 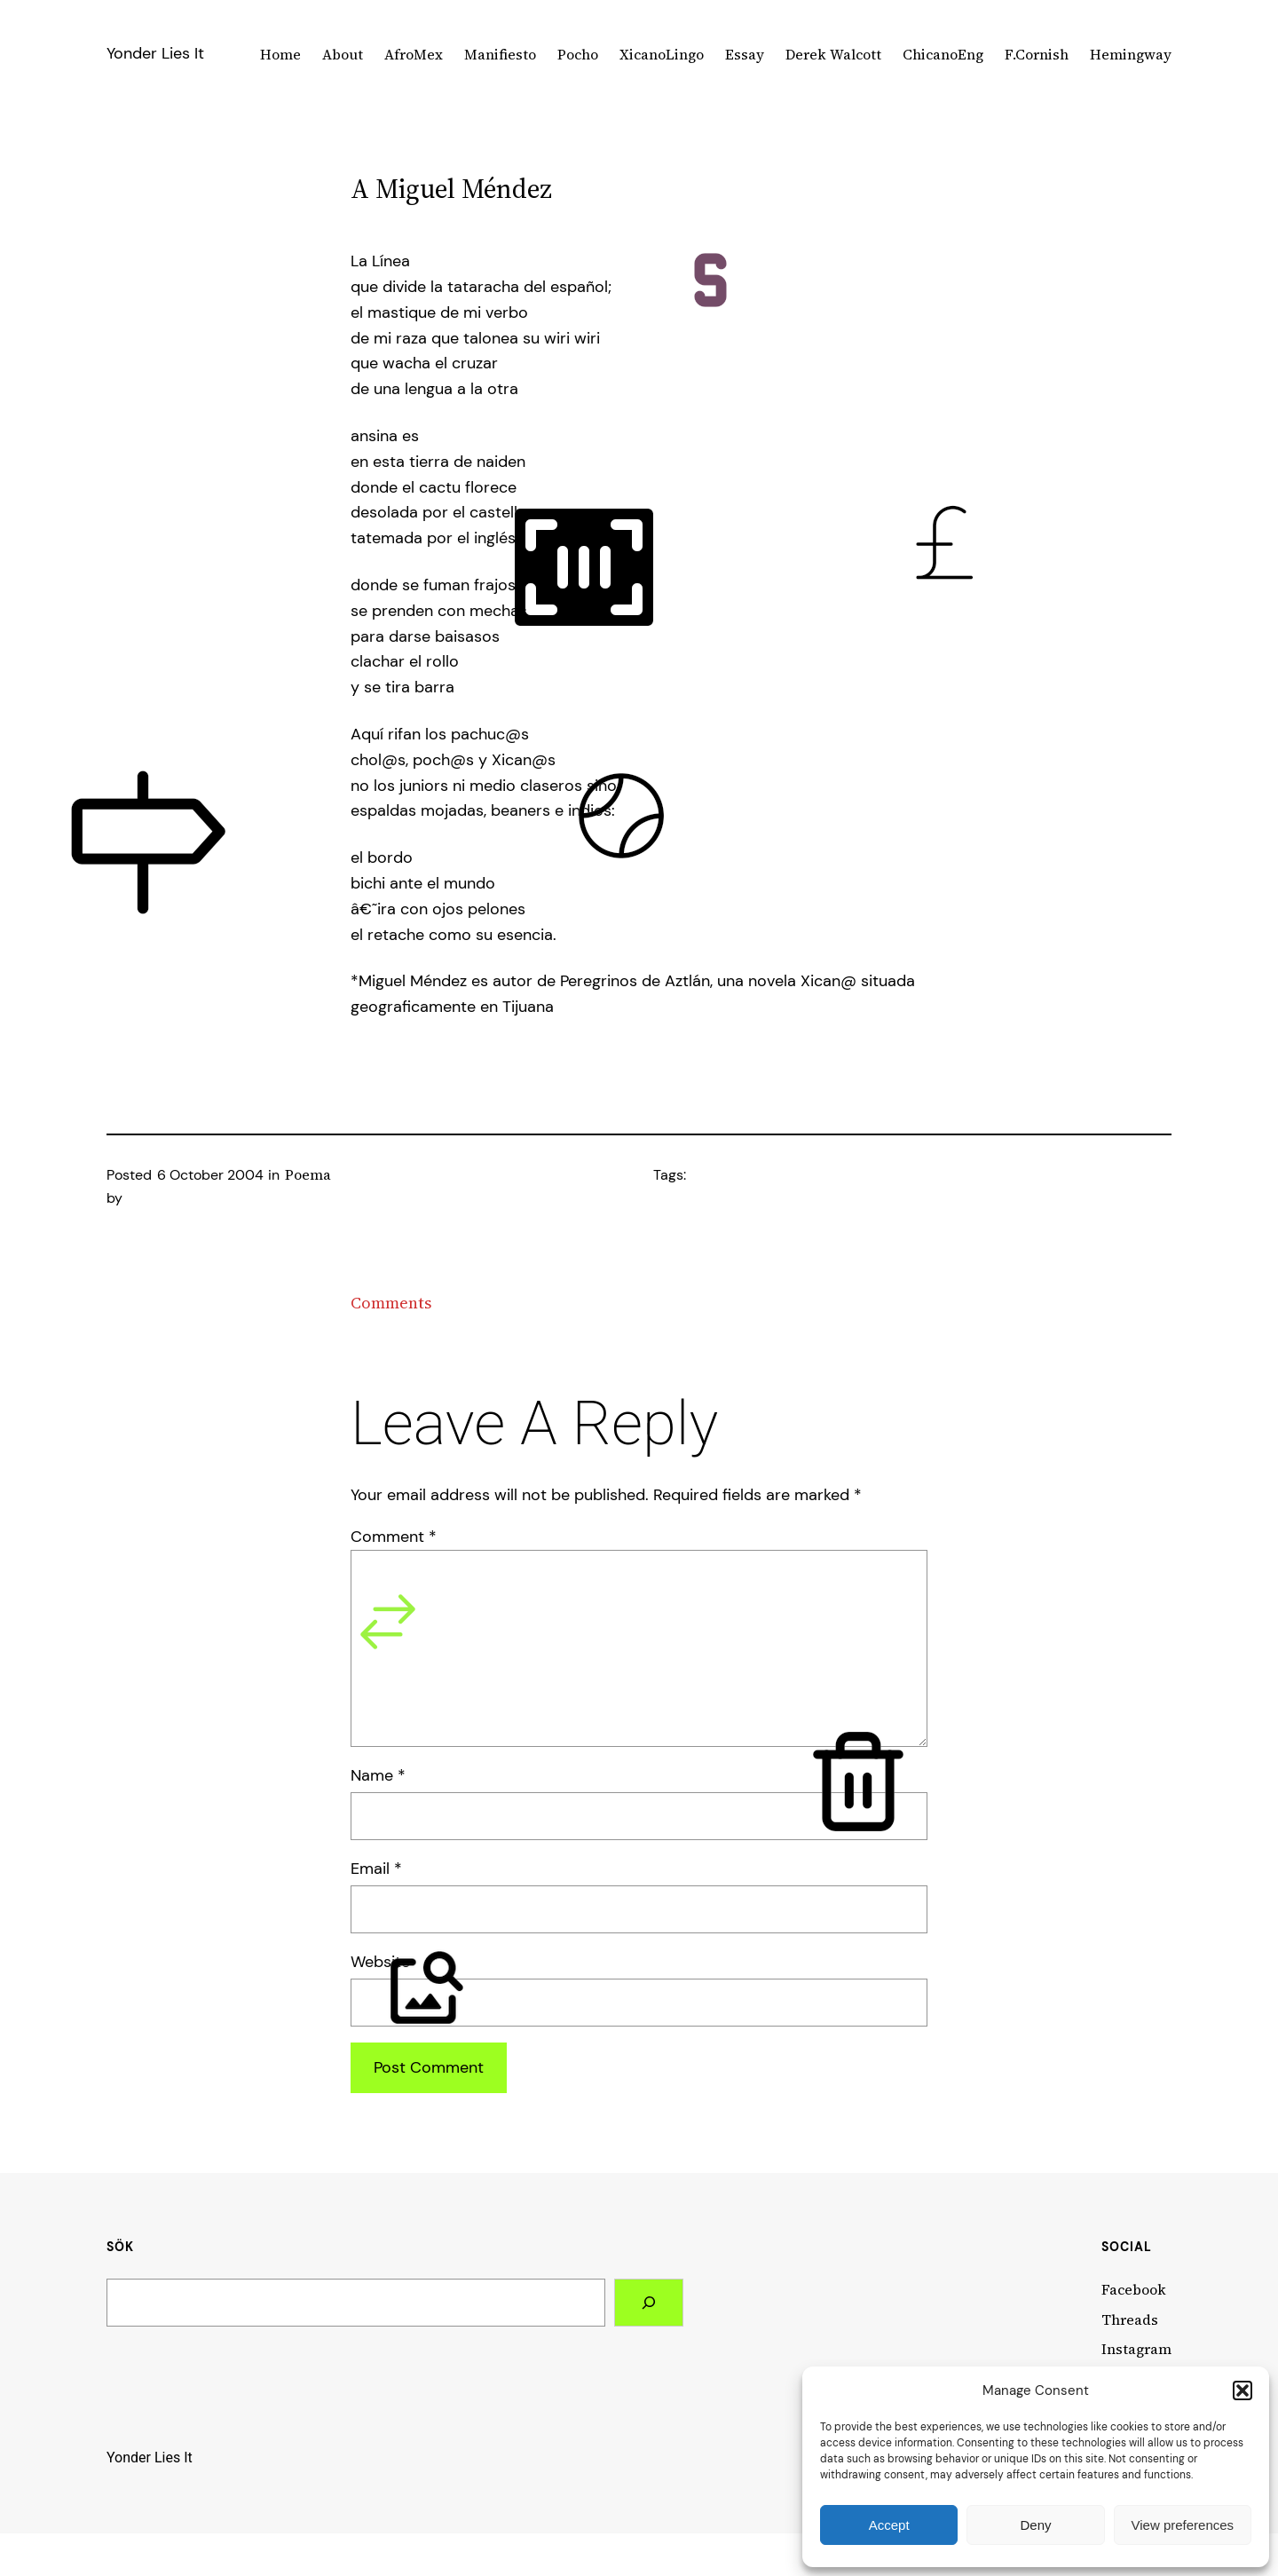 What do you see at coordinates (584, 567) in the screenshot?
I see `scan a barcode` at bounding box center [584, 567].